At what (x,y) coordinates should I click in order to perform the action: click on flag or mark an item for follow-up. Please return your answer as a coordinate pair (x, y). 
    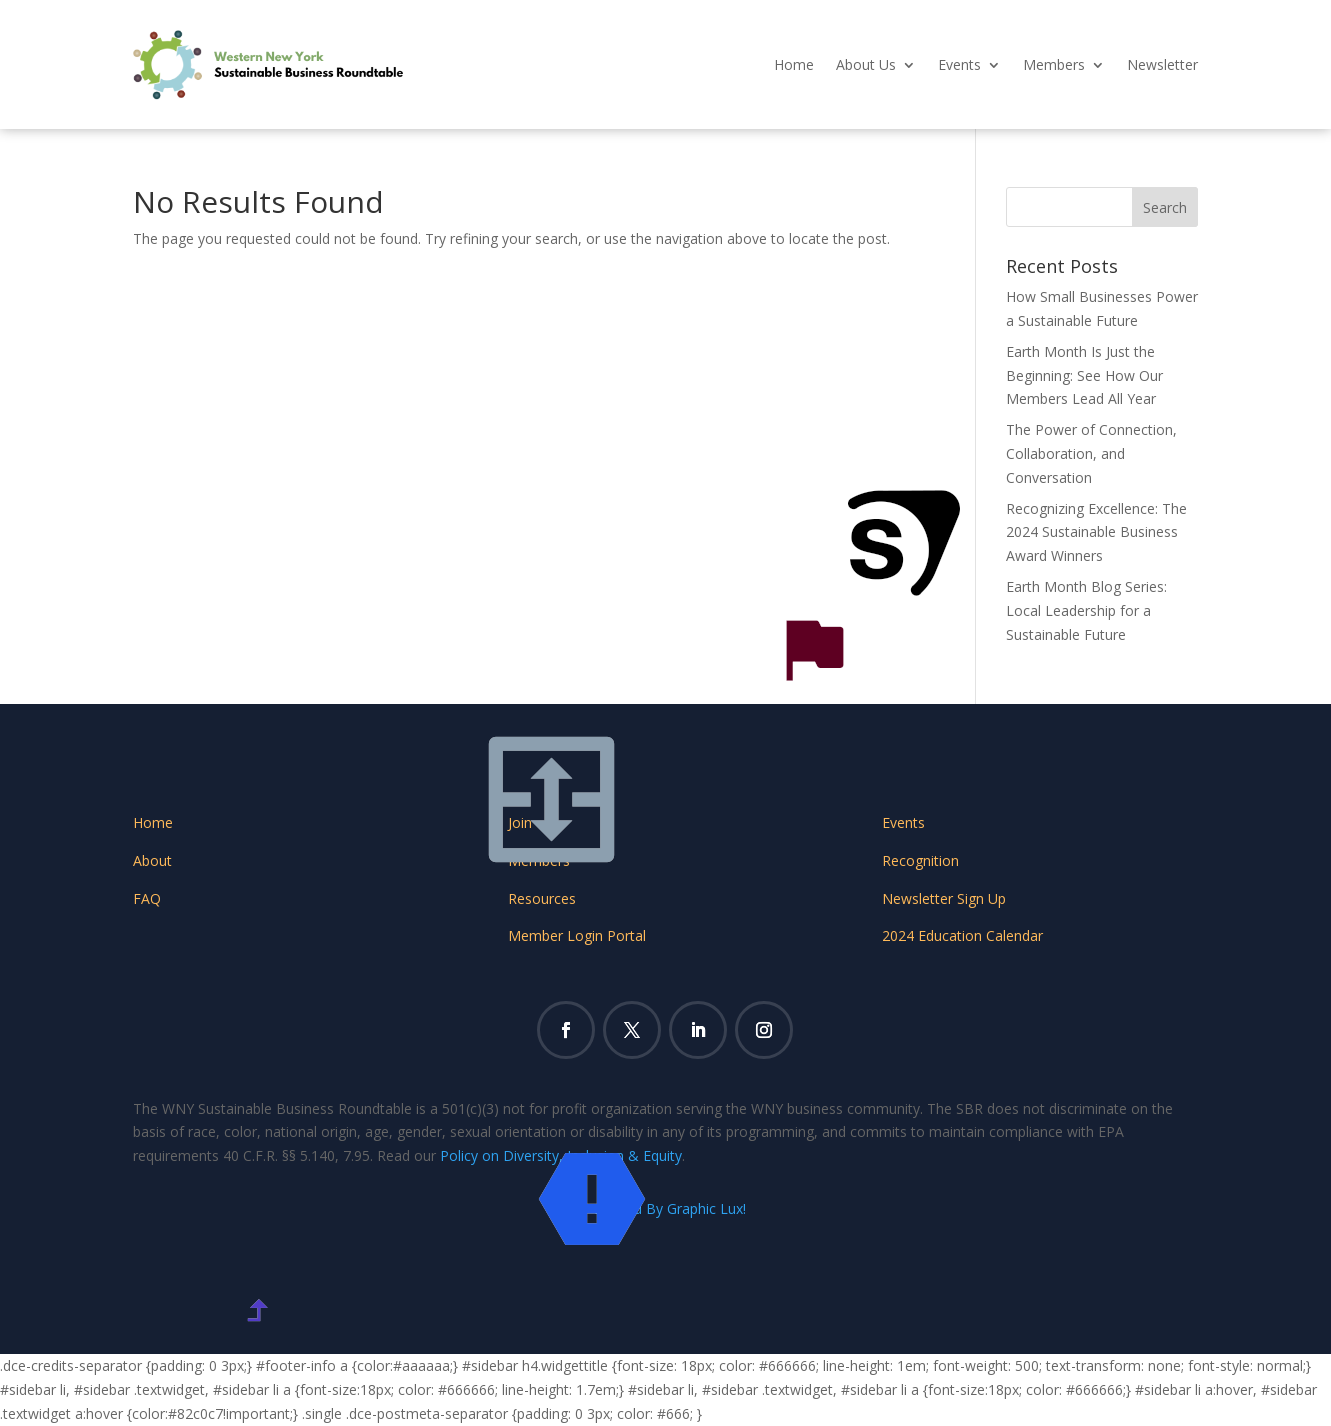
    Looking at the image, I should click on (815, 649).